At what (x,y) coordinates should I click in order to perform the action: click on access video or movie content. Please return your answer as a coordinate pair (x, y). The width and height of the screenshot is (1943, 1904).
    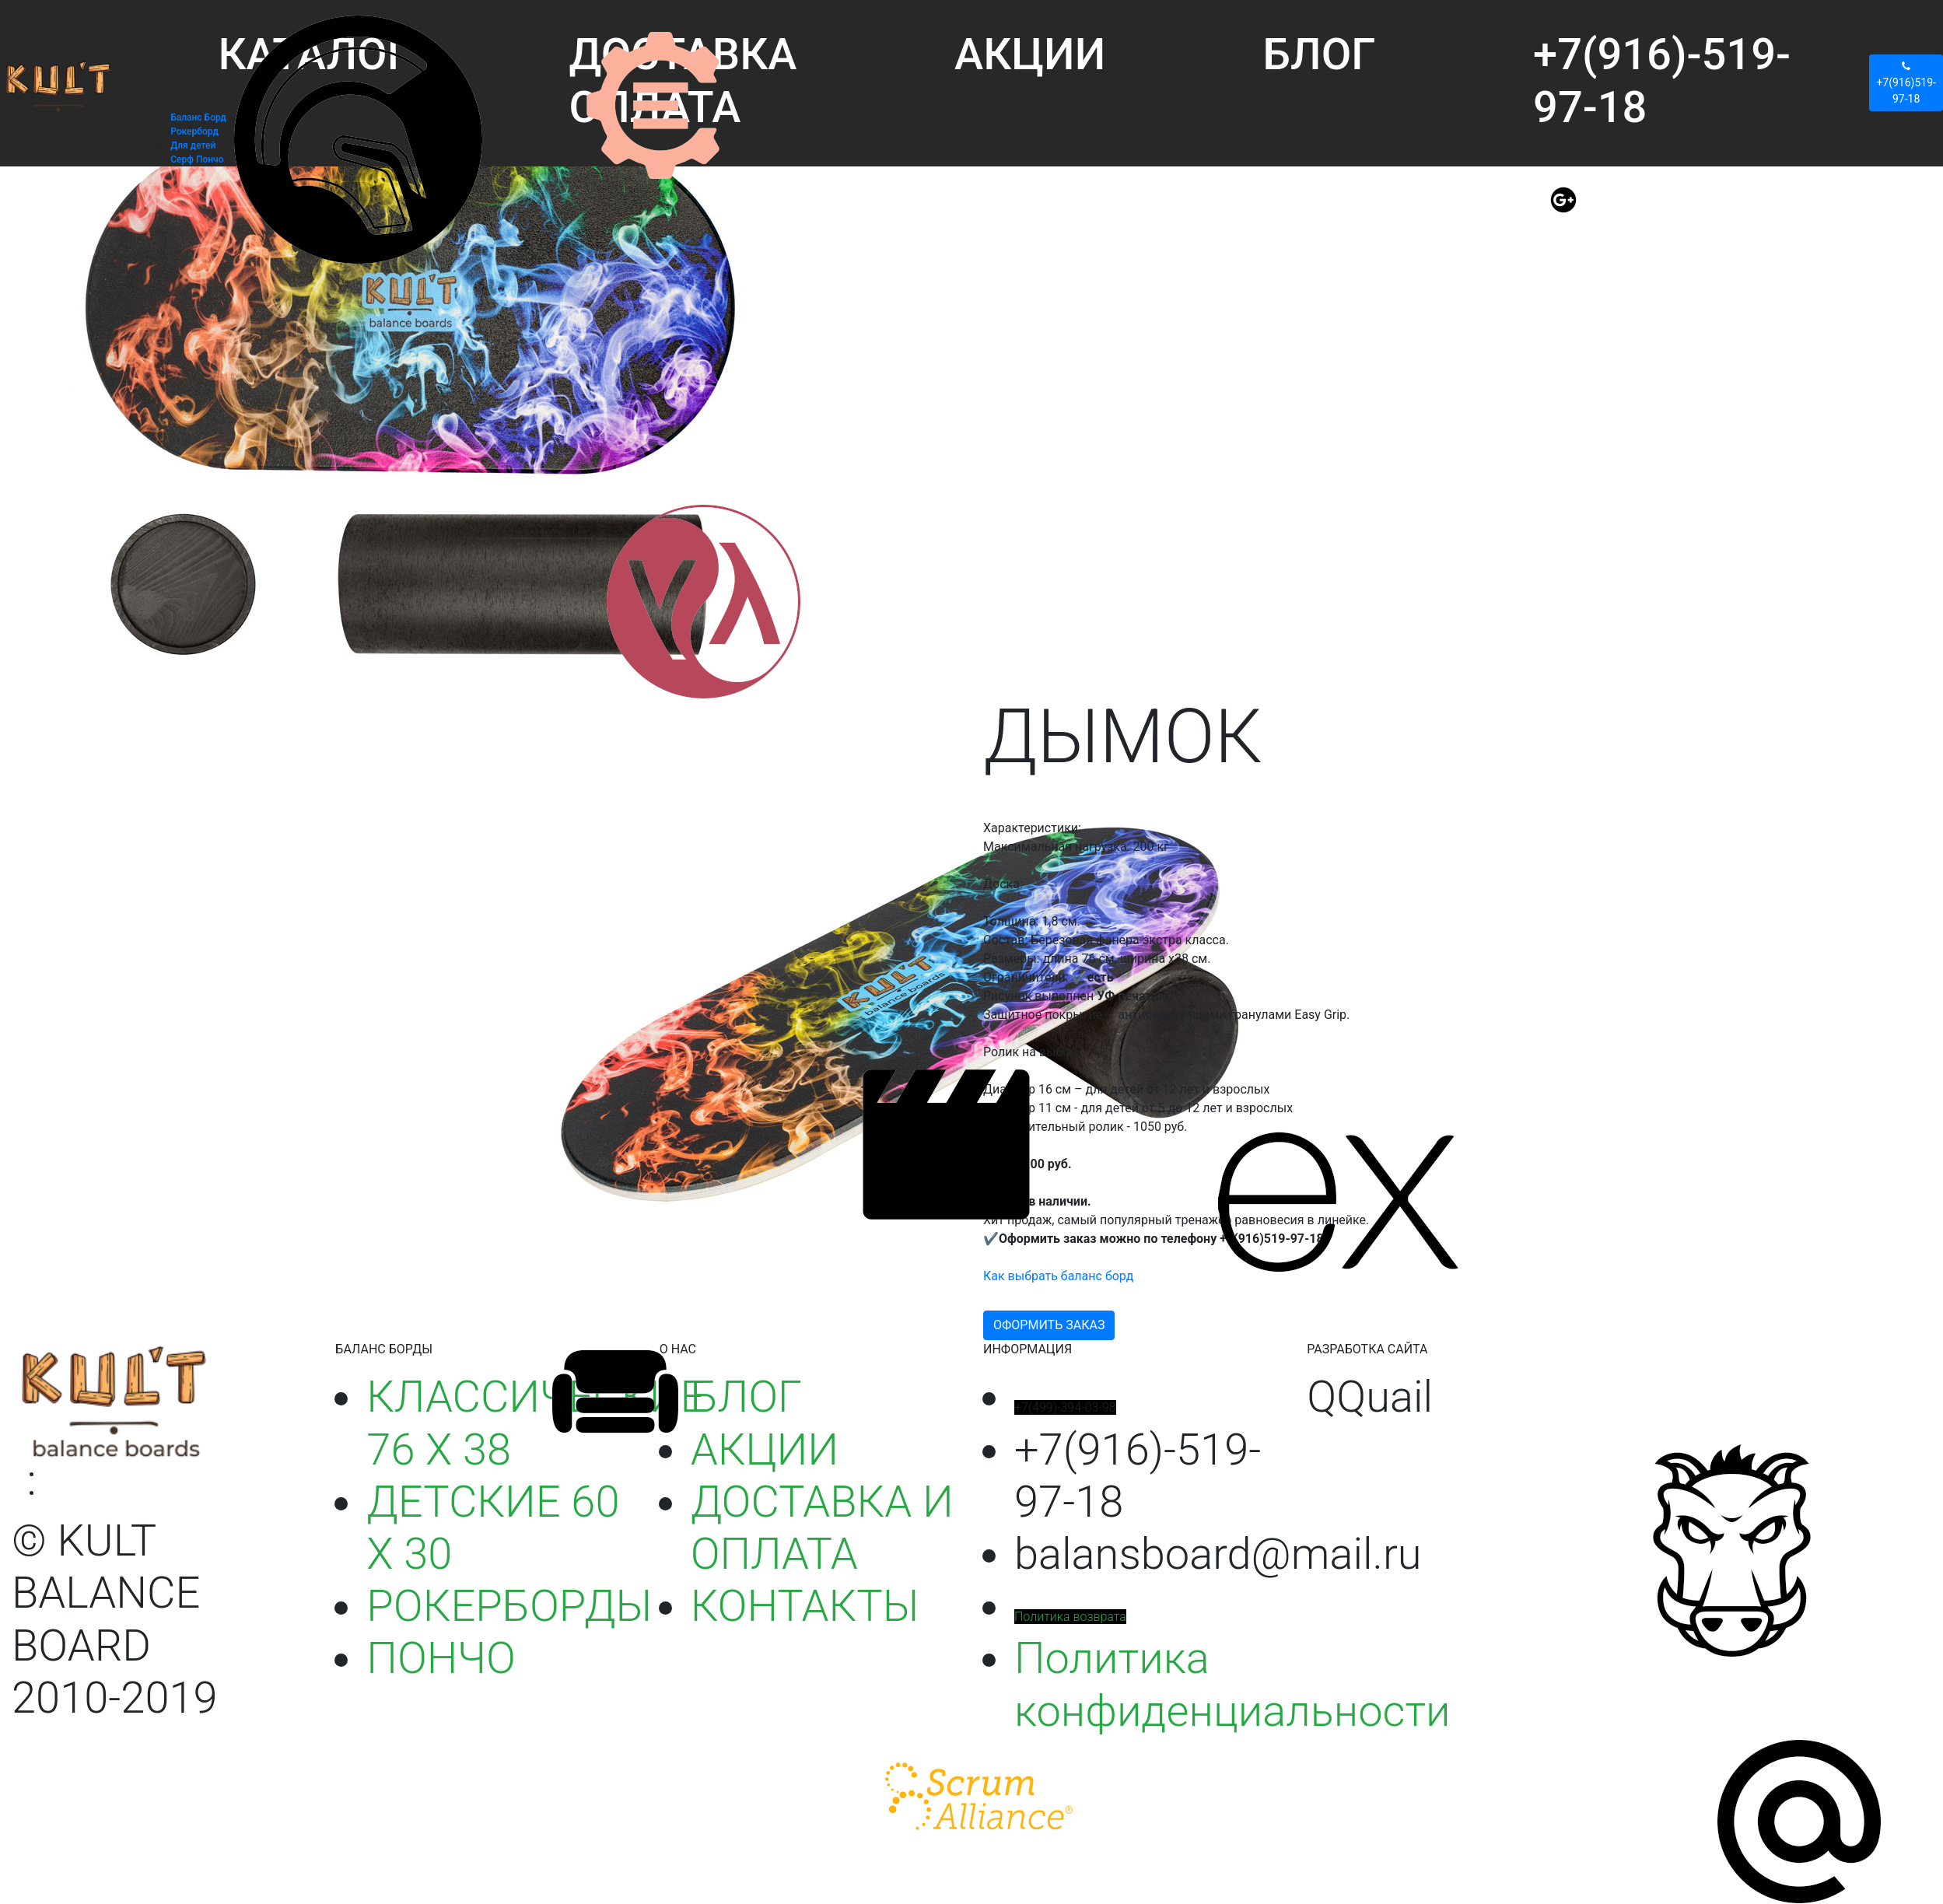
    Looking at the image, I should click on (946, 1144).